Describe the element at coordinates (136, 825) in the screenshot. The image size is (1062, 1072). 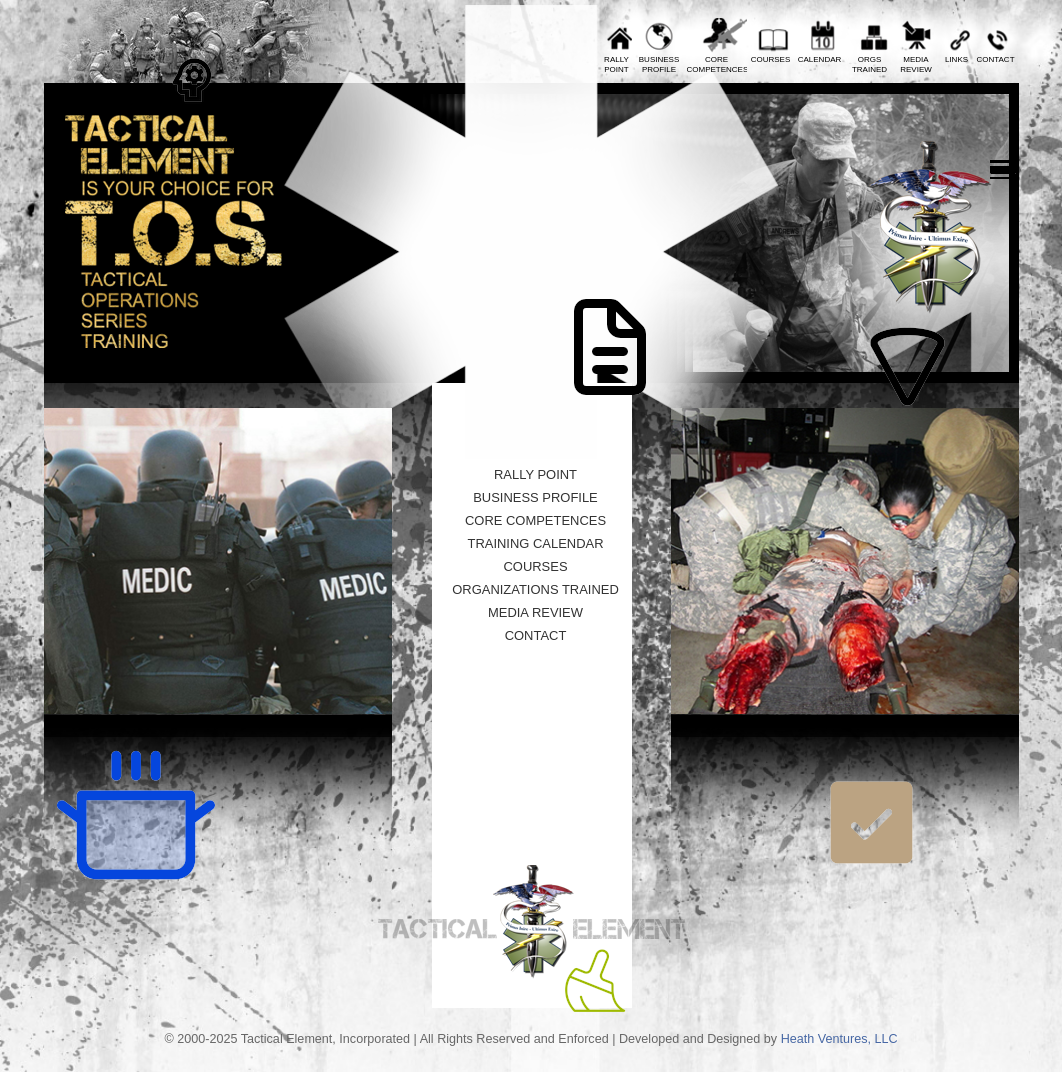
I see `access recipes or cooking features` at that location.